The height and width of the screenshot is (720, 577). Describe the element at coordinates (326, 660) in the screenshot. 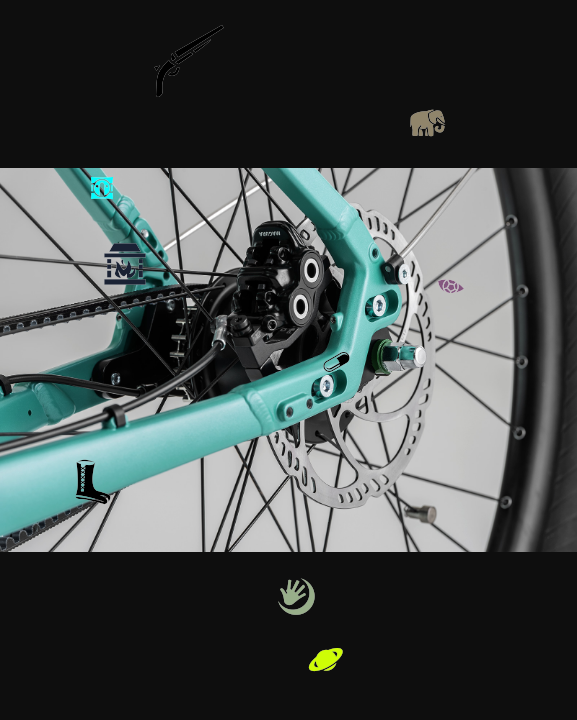

I see `access space or astronomy-themed content` at that location.